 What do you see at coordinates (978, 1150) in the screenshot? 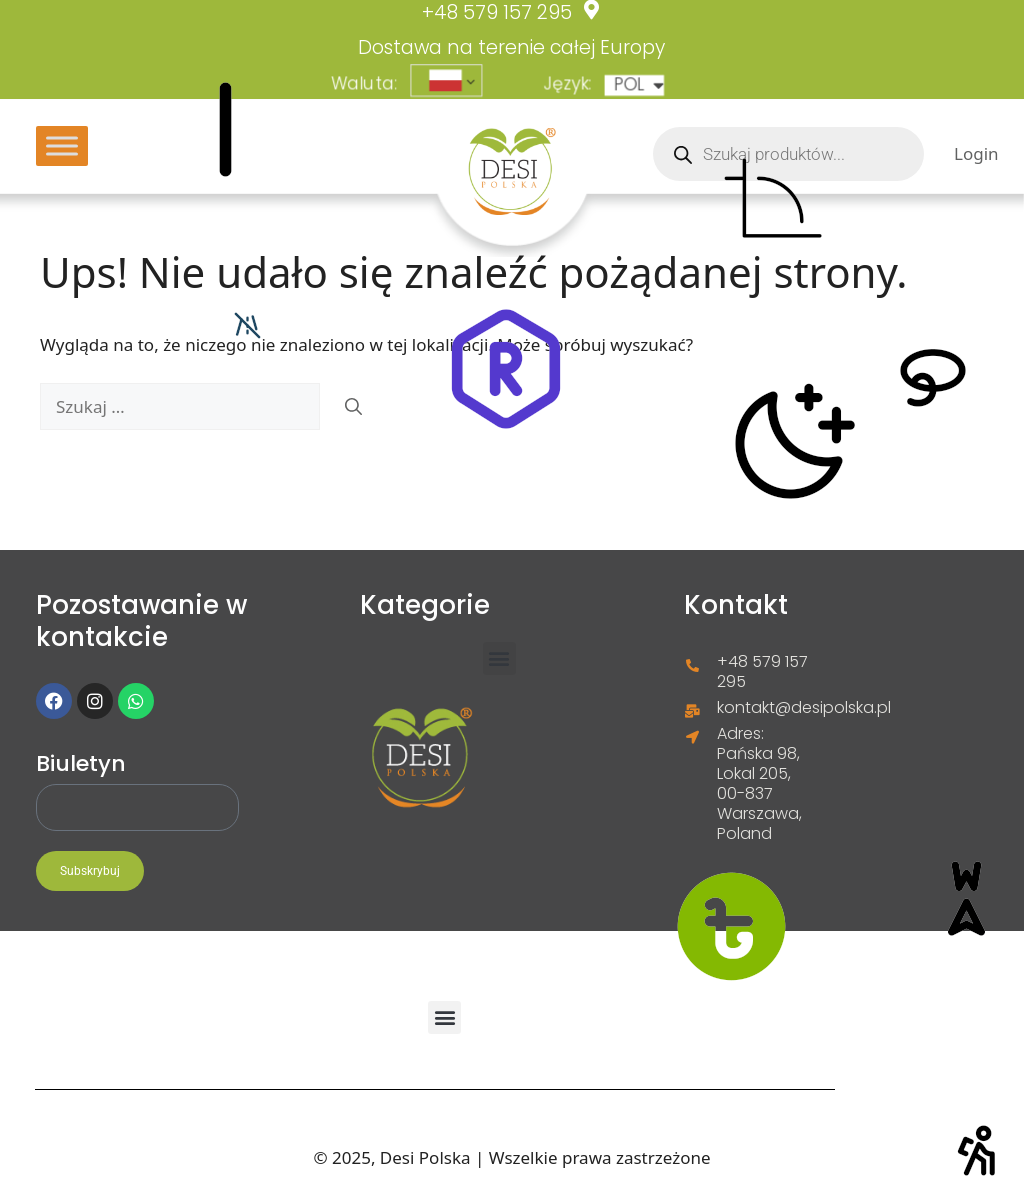
I see `access hiking trails or outdoor activities` at bounding box center [978, 1150].